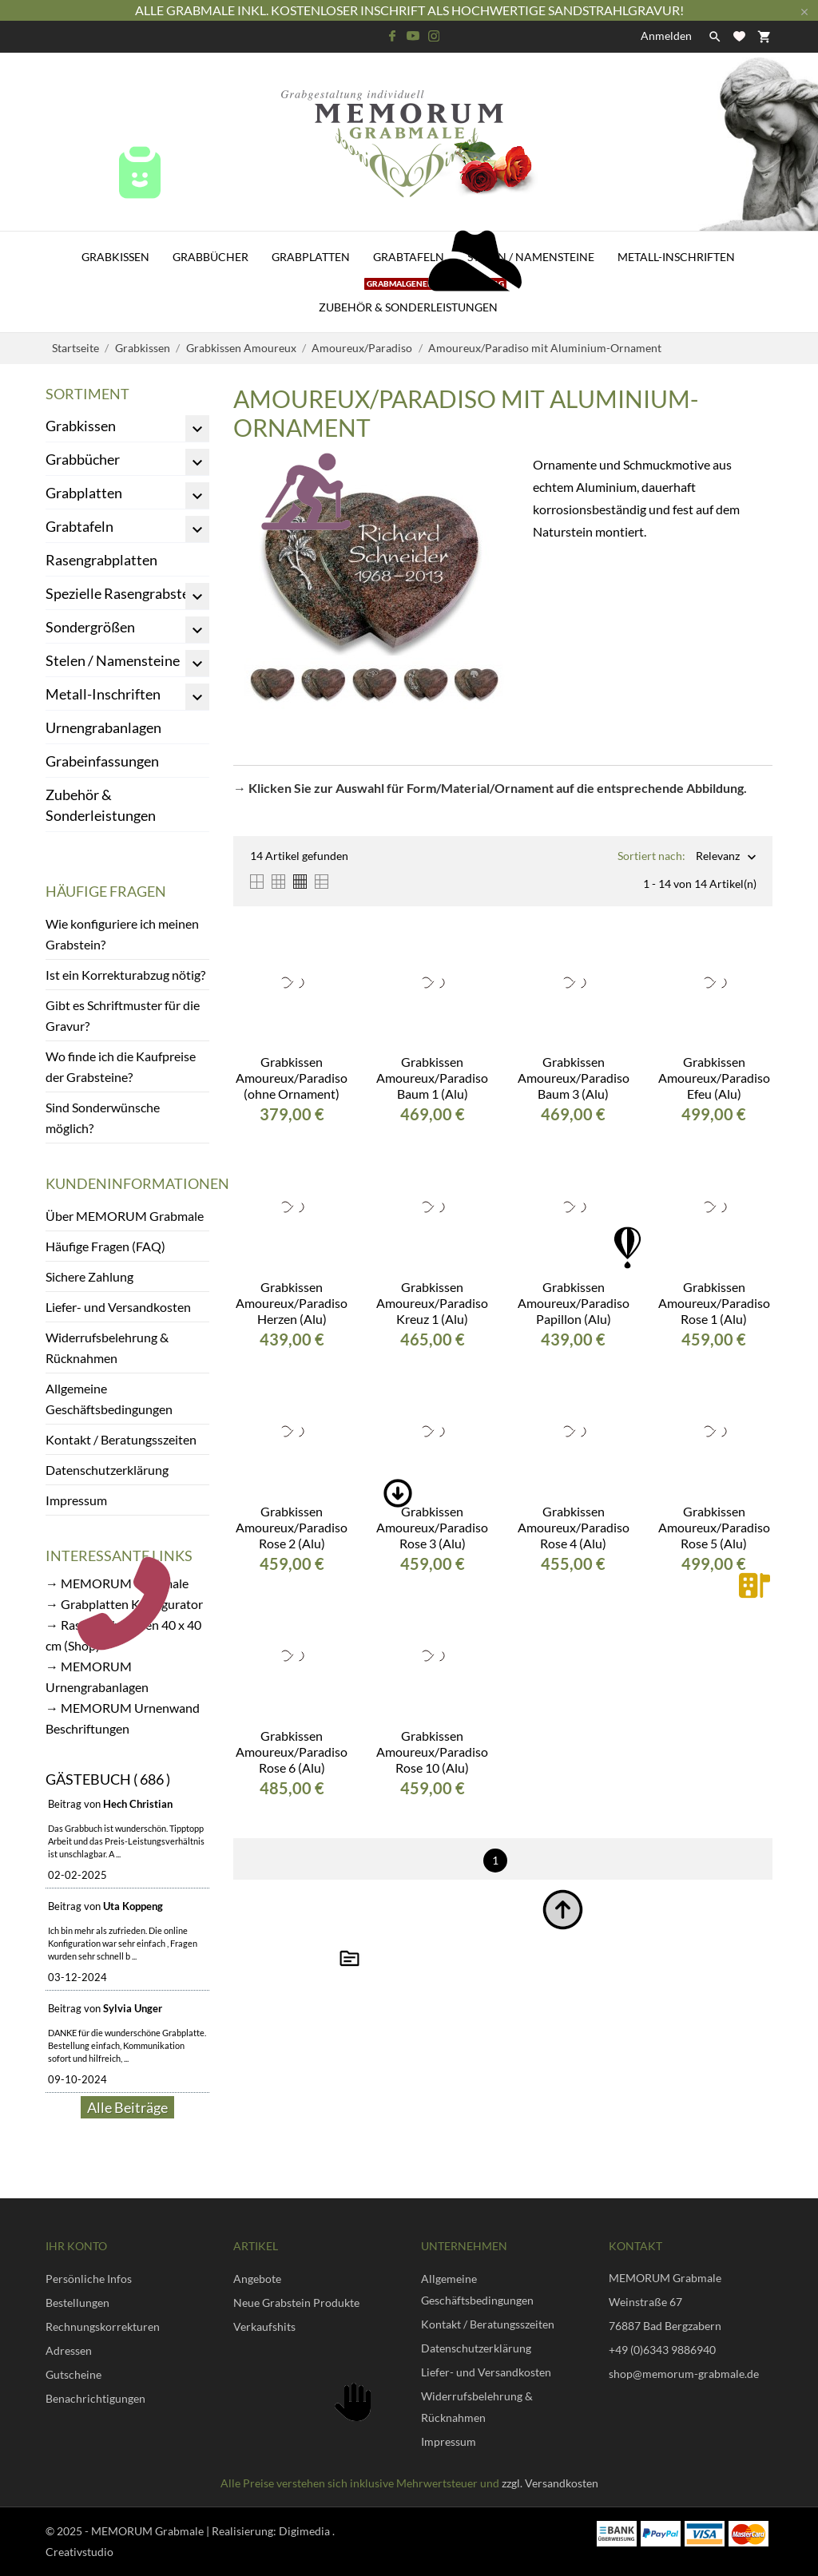  What do you see at coordinates (140, 172) in the screenshot?
I see `view positive feedback or reviews` at bounding box center [140, 172].